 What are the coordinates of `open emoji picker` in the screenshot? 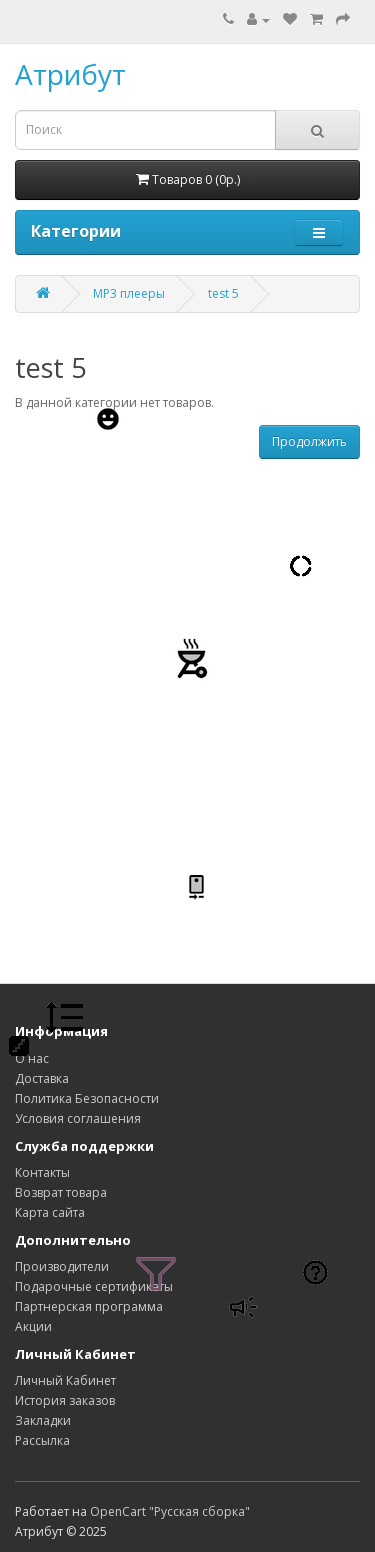 It's located at (108, 419).